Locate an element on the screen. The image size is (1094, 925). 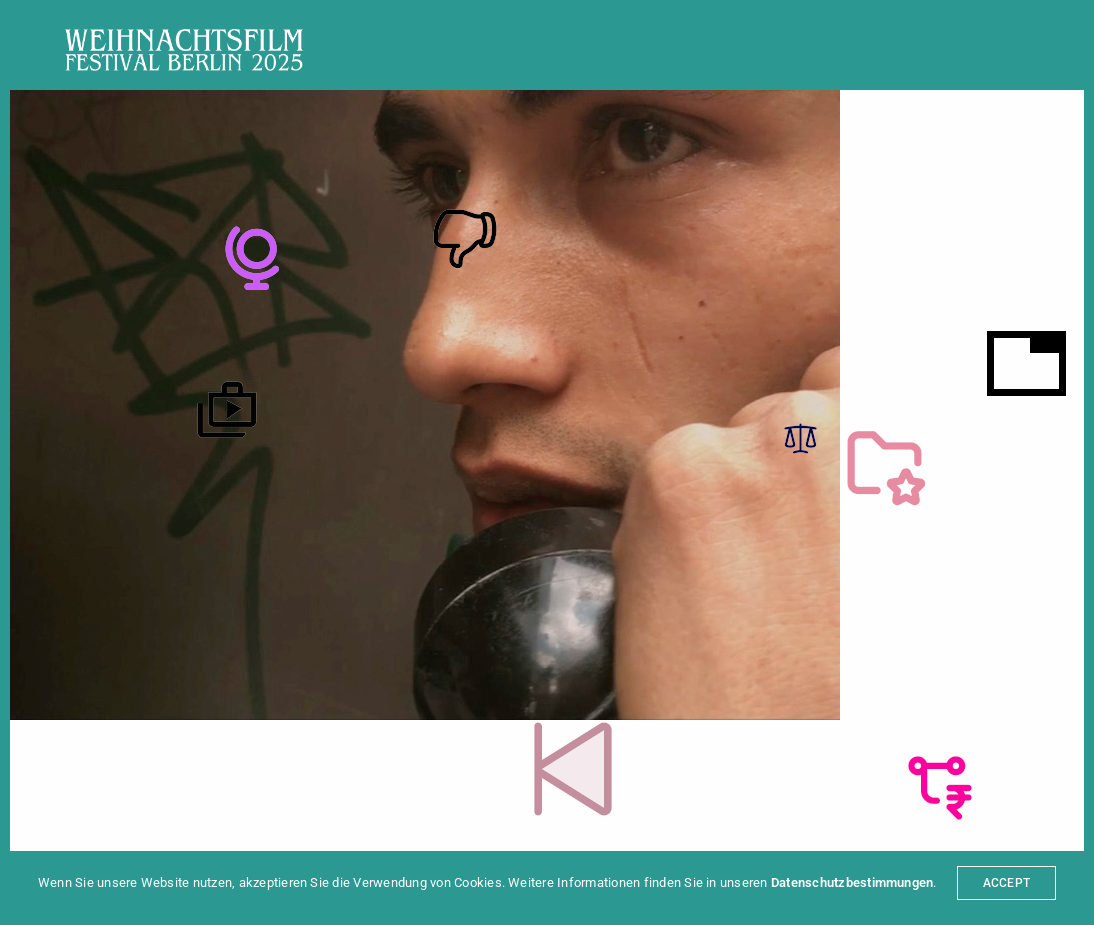
dislike or downvote content is located at coordinates (465, 236).